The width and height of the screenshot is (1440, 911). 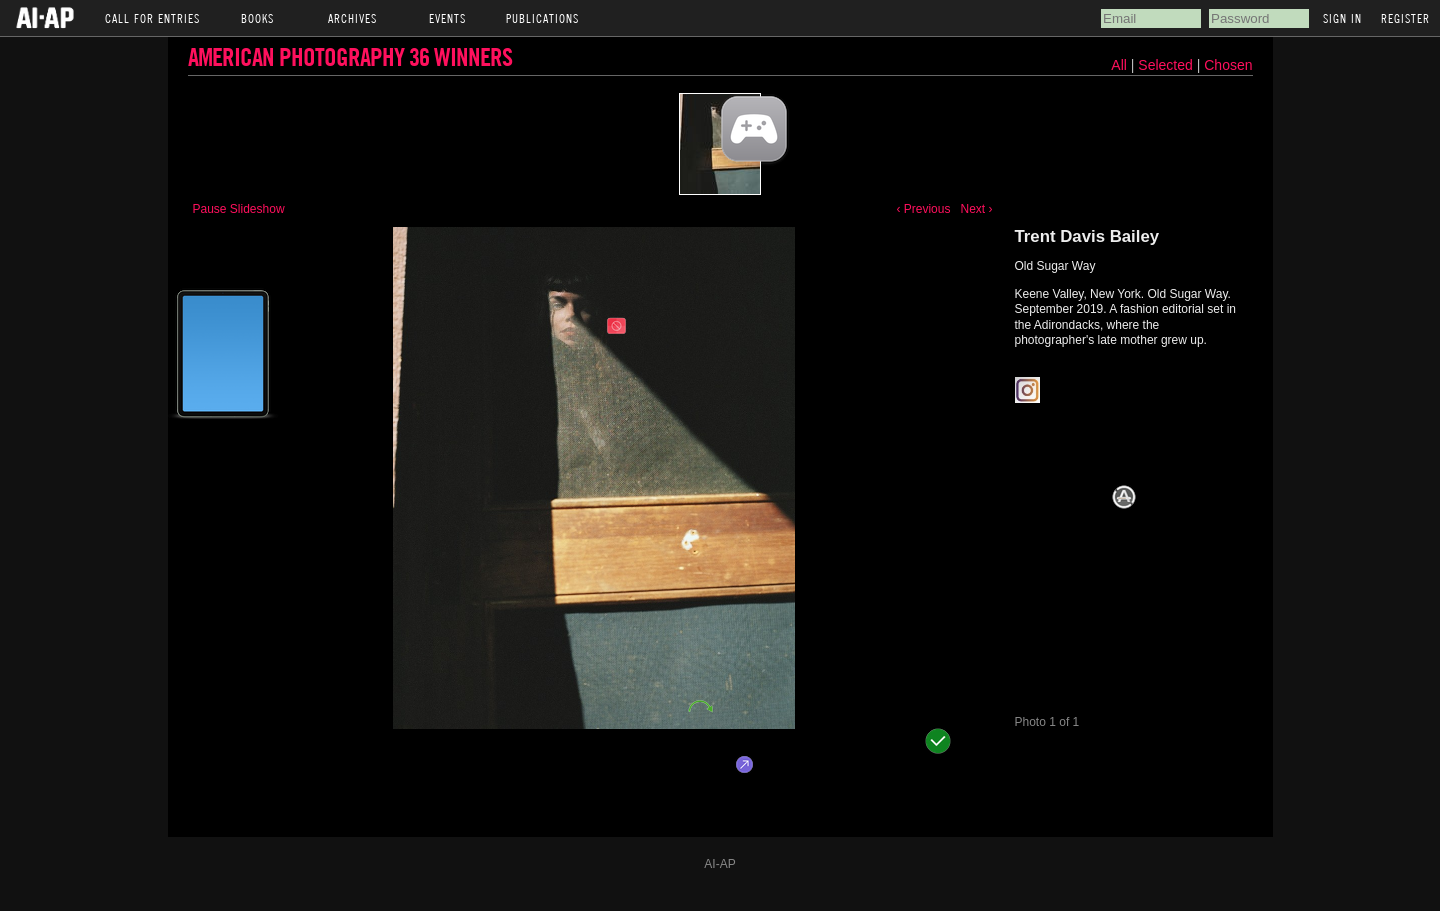 I want to click on open the software update notifier app, so click(x=1124, y=497).